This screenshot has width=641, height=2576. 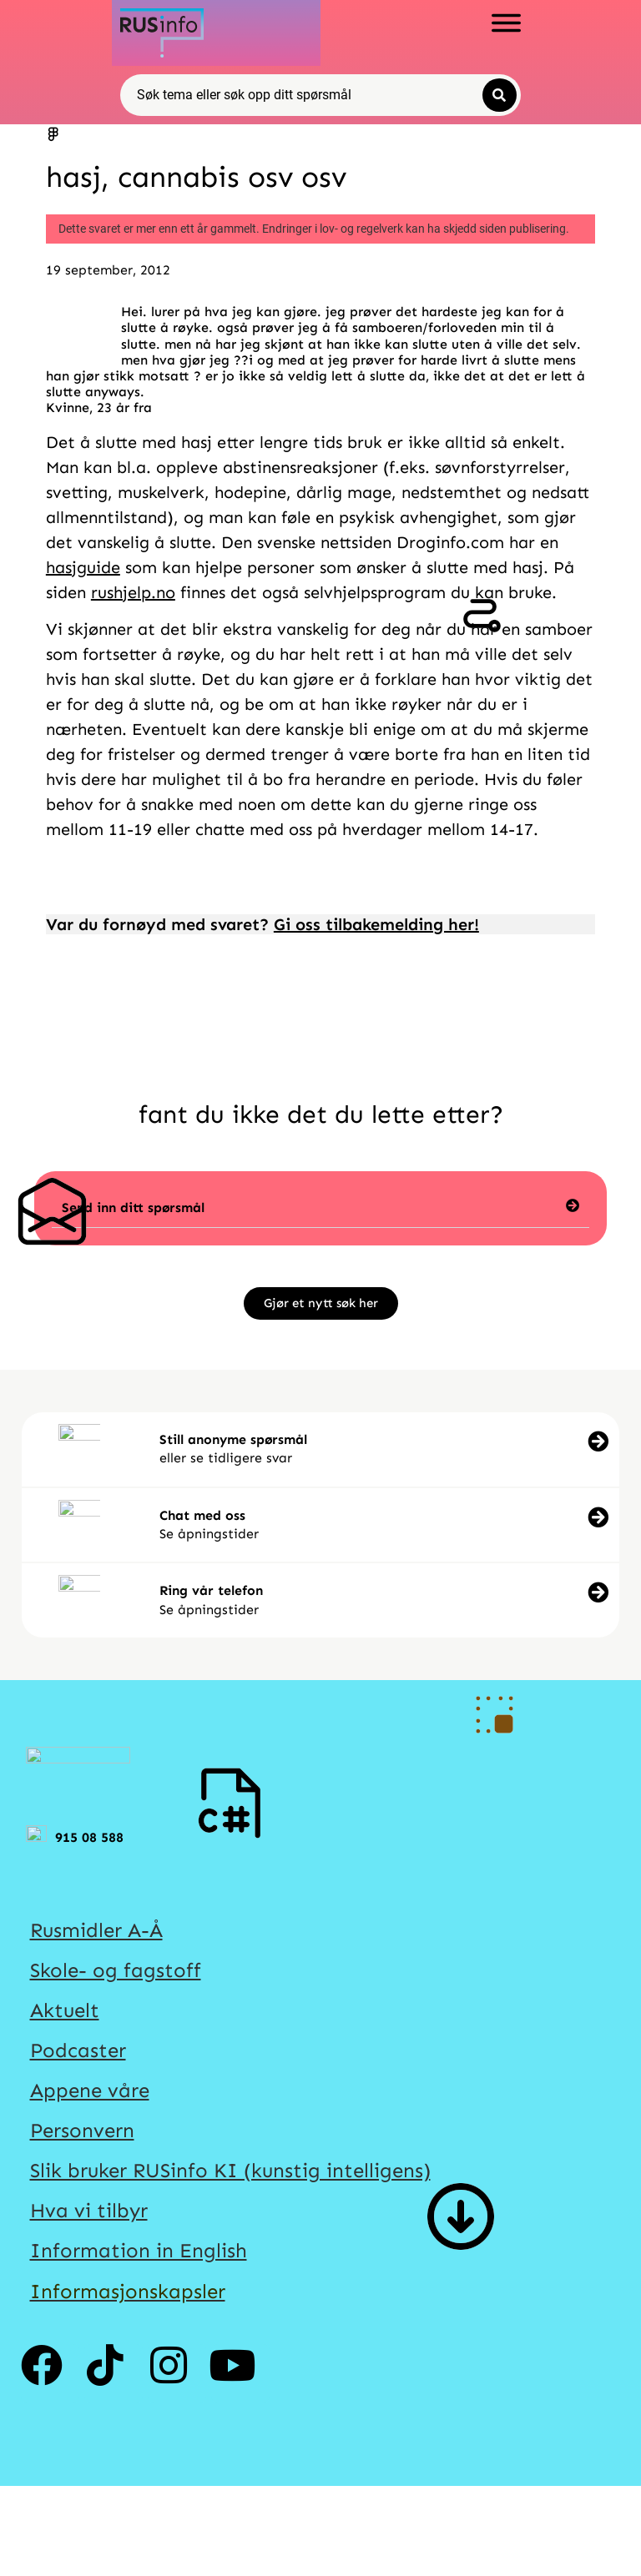 What do you see at coordinates (461, 2216) in the screenshot?
I see `download a file or content` at bounding box center [461, 2216].